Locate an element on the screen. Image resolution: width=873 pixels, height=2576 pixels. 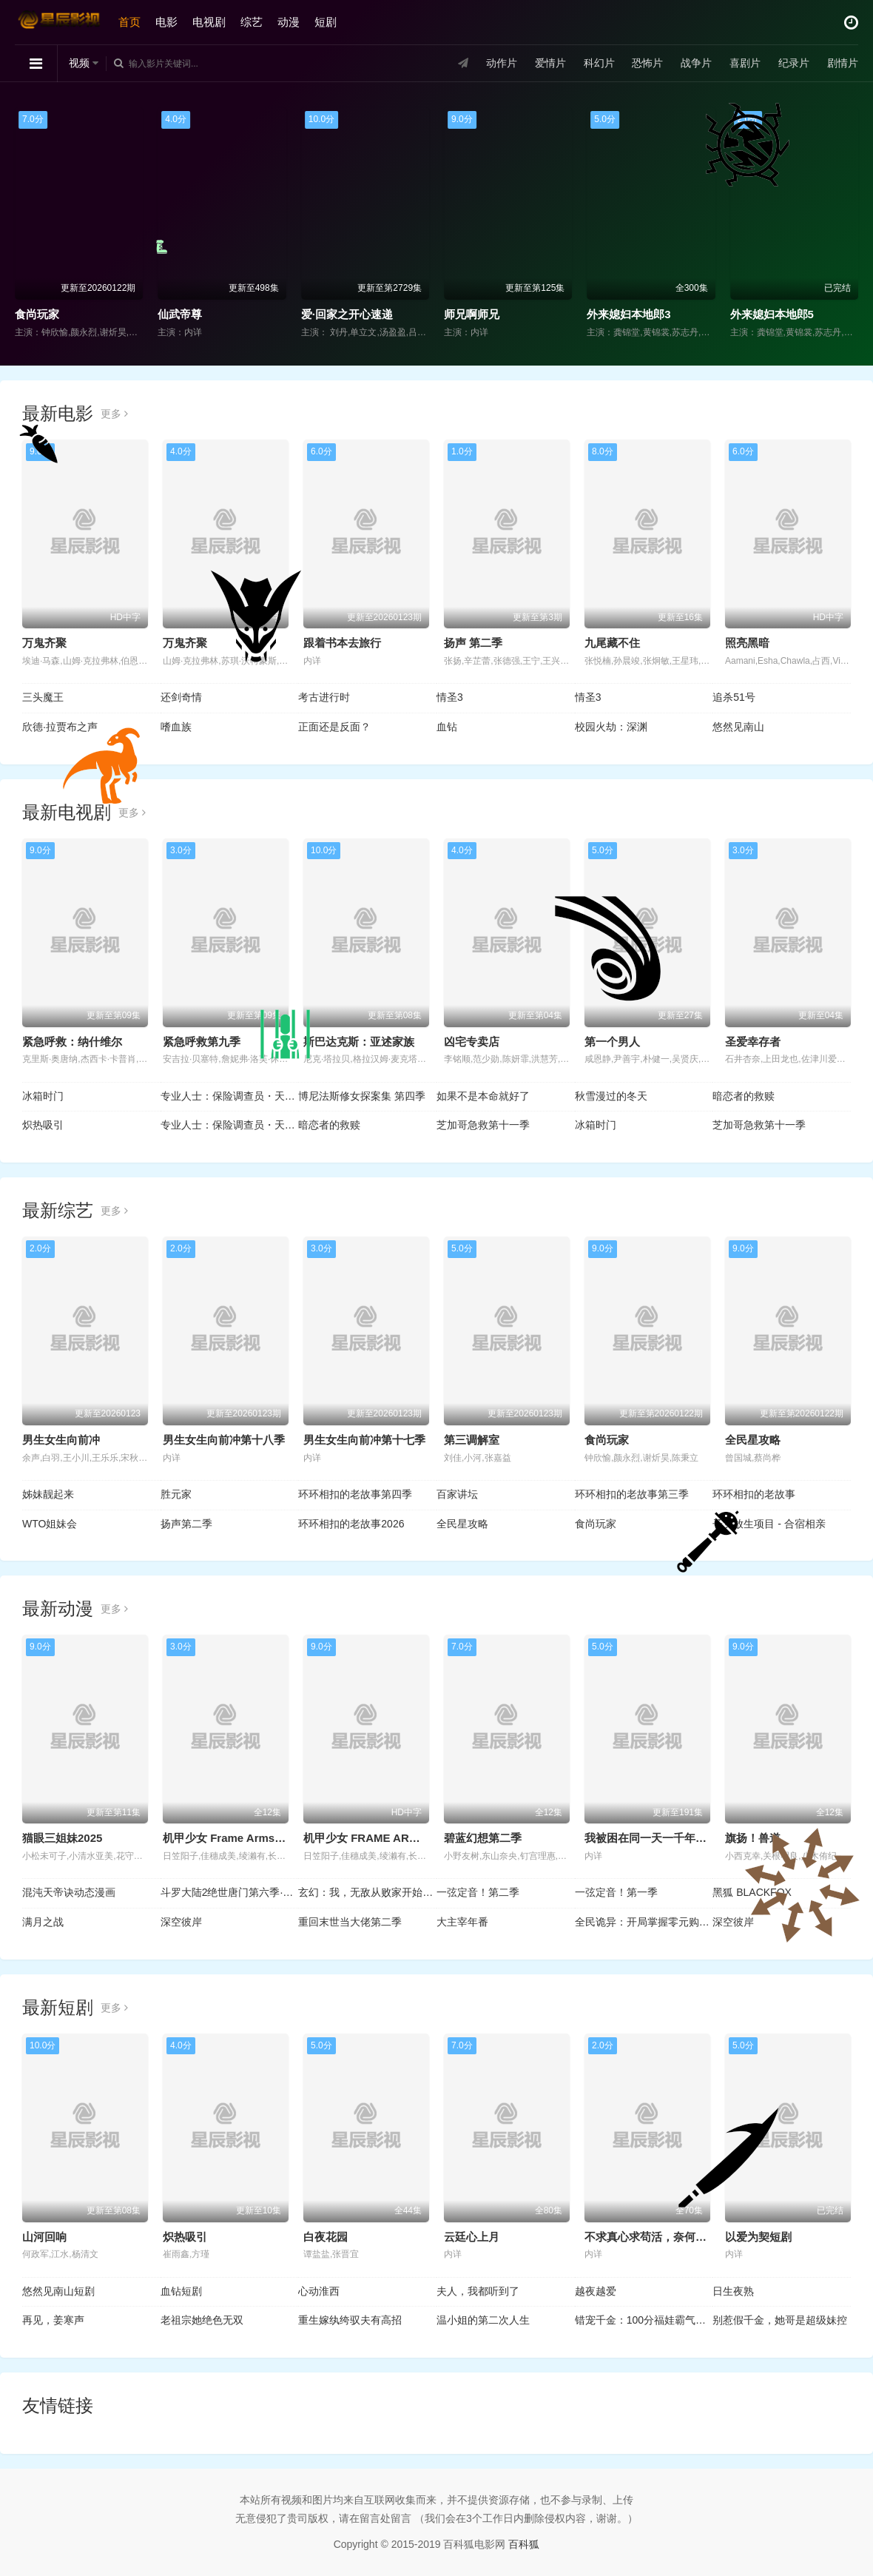
select parasaurolophus dinosaur character is located at coordinates (101, 766).